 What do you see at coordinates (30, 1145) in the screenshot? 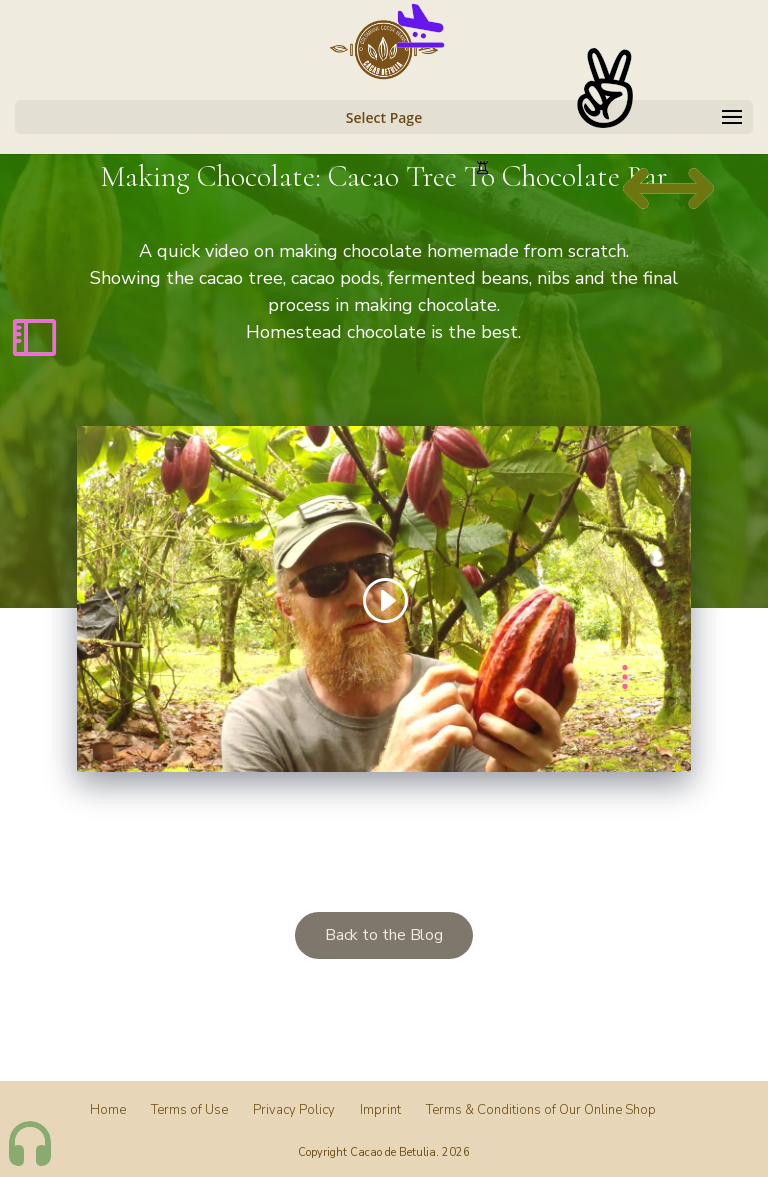
I see `access audio or music player` at bounding box center [30, 1145].